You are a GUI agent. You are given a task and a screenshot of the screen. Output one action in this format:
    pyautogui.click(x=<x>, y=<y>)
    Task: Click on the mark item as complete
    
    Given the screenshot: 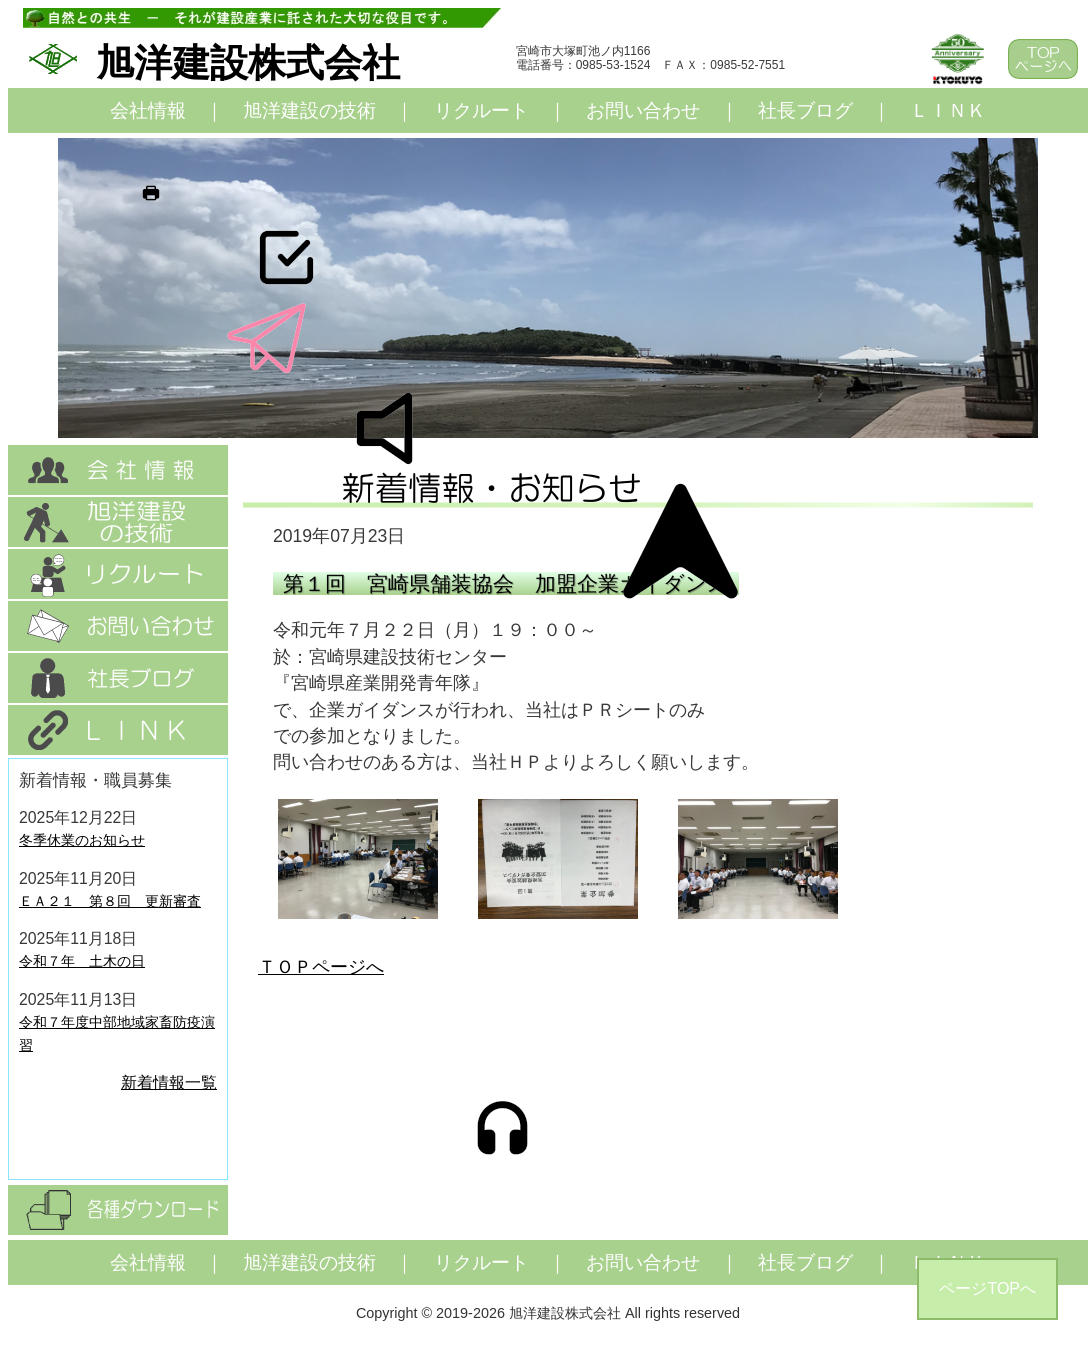 What is the action you would take?
    pyautogui.click(x=286, y=257)
    